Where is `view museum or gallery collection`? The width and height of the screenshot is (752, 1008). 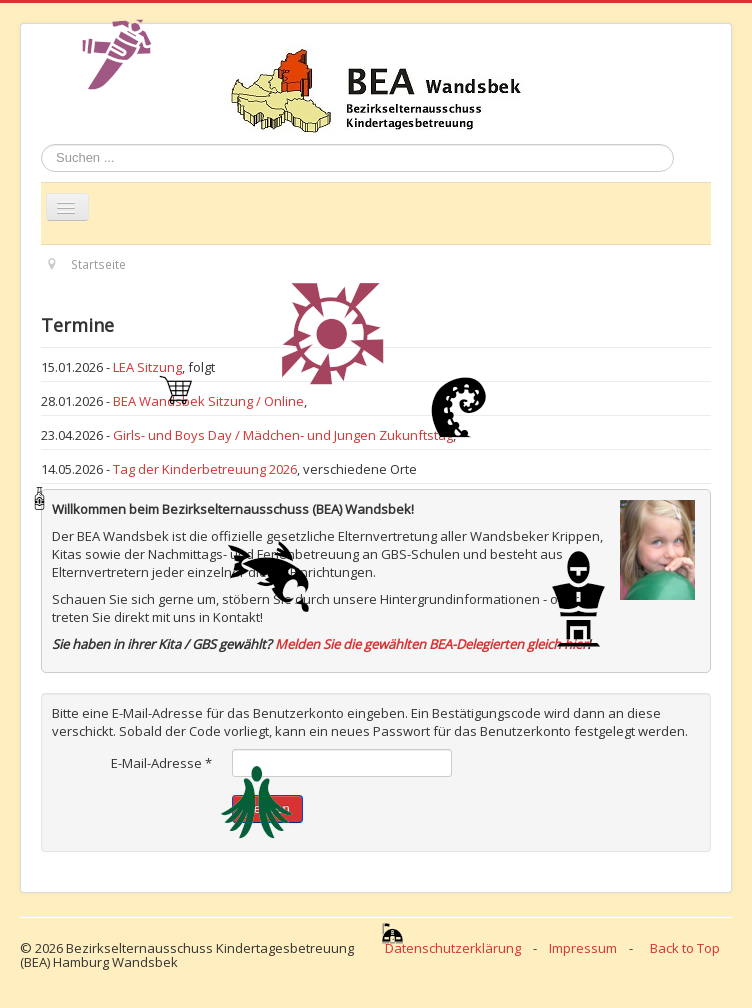
view museum or gallery collection is located at coordinates (578, 598).